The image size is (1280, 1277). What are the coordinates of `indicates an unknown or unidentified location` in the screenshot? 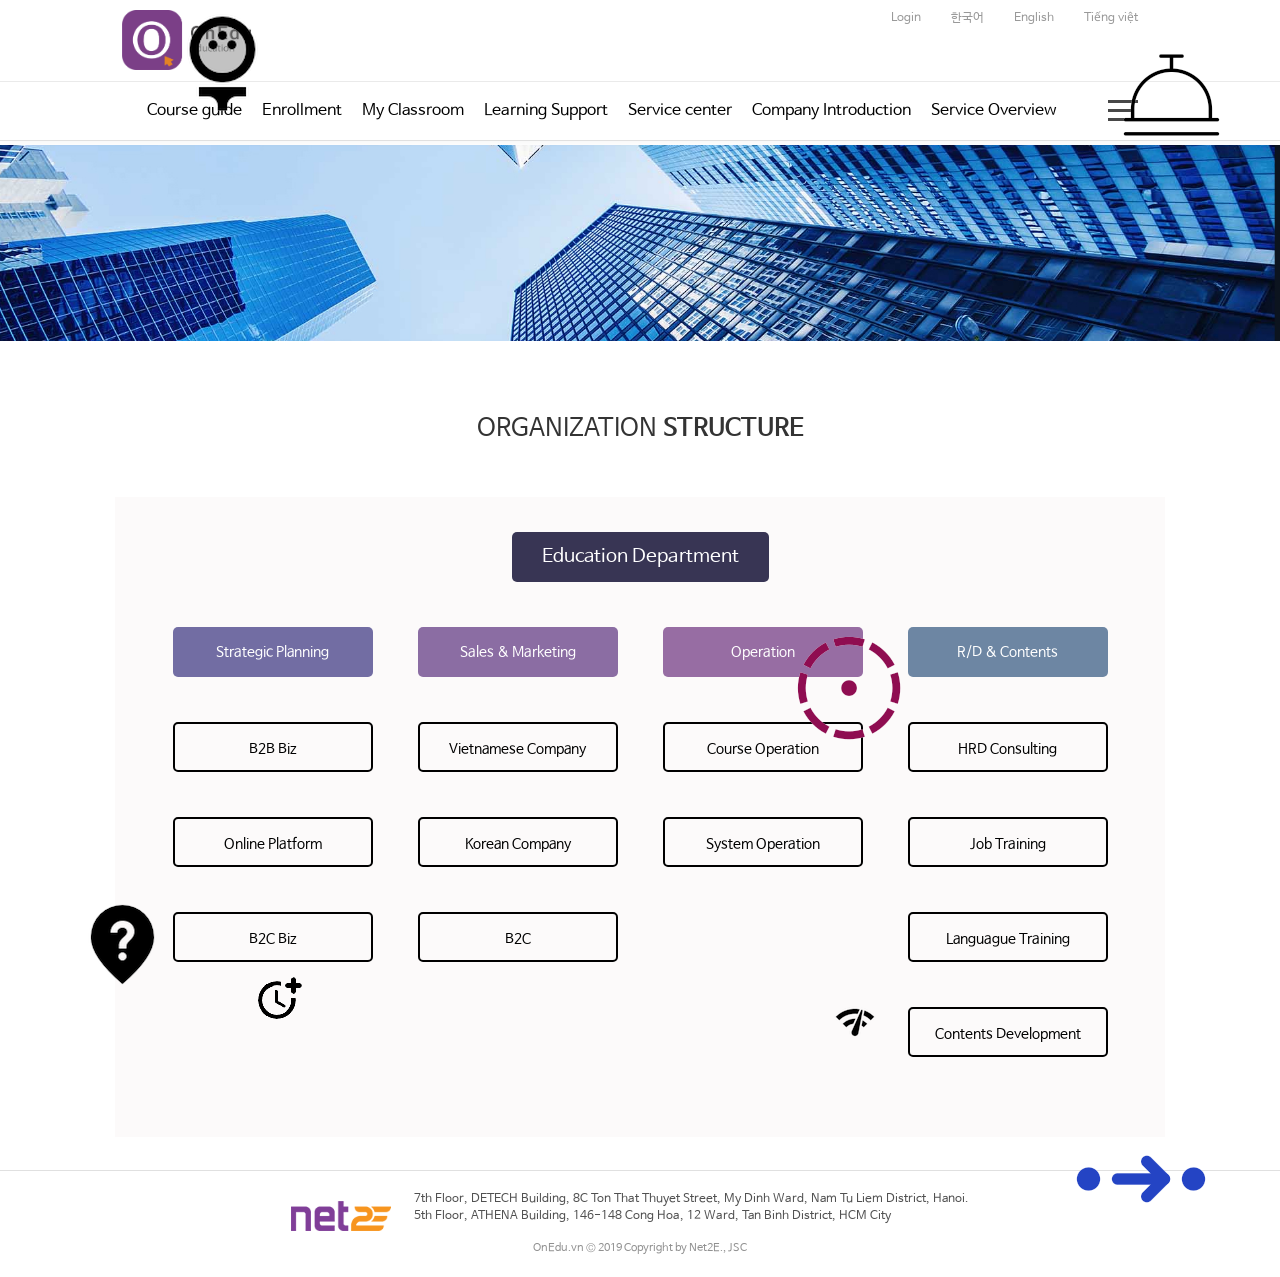 It's located at (122, 944).